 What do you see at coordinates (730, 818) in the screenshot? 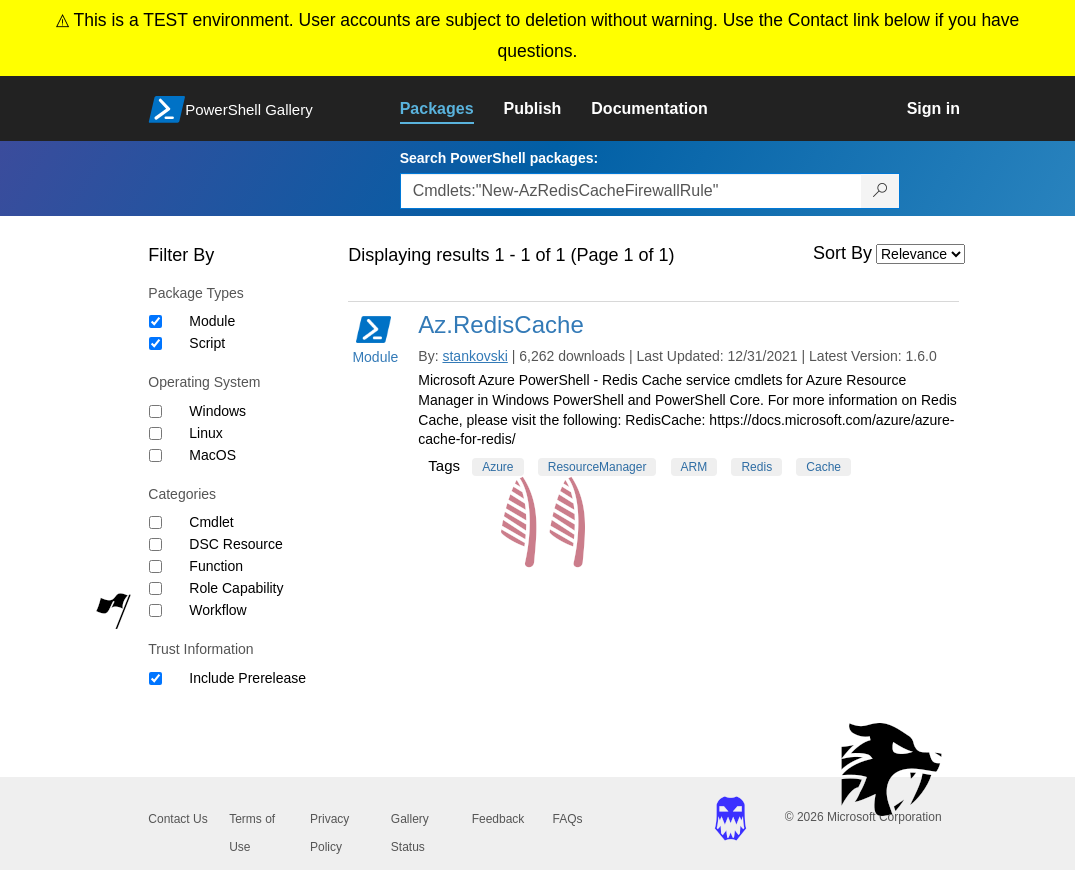
I see `select a trap or hazard in a game interface` at bounding box center [730, 818].